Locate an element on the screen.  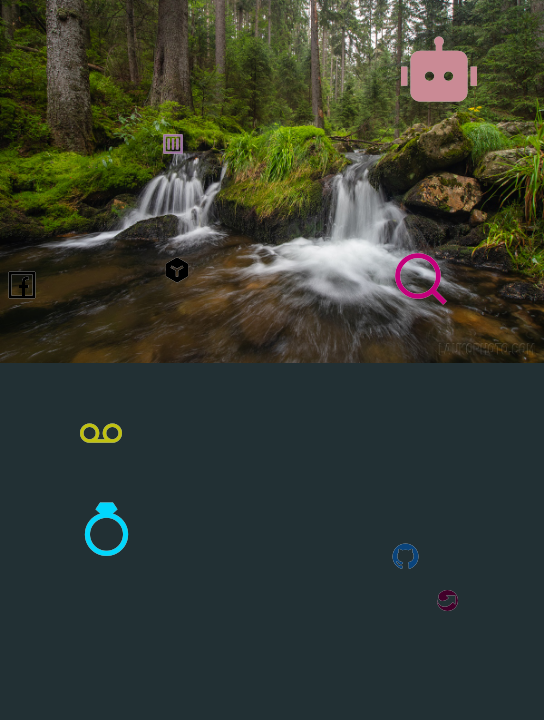
switch to vertical column layout is located at coordinates (173, 144).